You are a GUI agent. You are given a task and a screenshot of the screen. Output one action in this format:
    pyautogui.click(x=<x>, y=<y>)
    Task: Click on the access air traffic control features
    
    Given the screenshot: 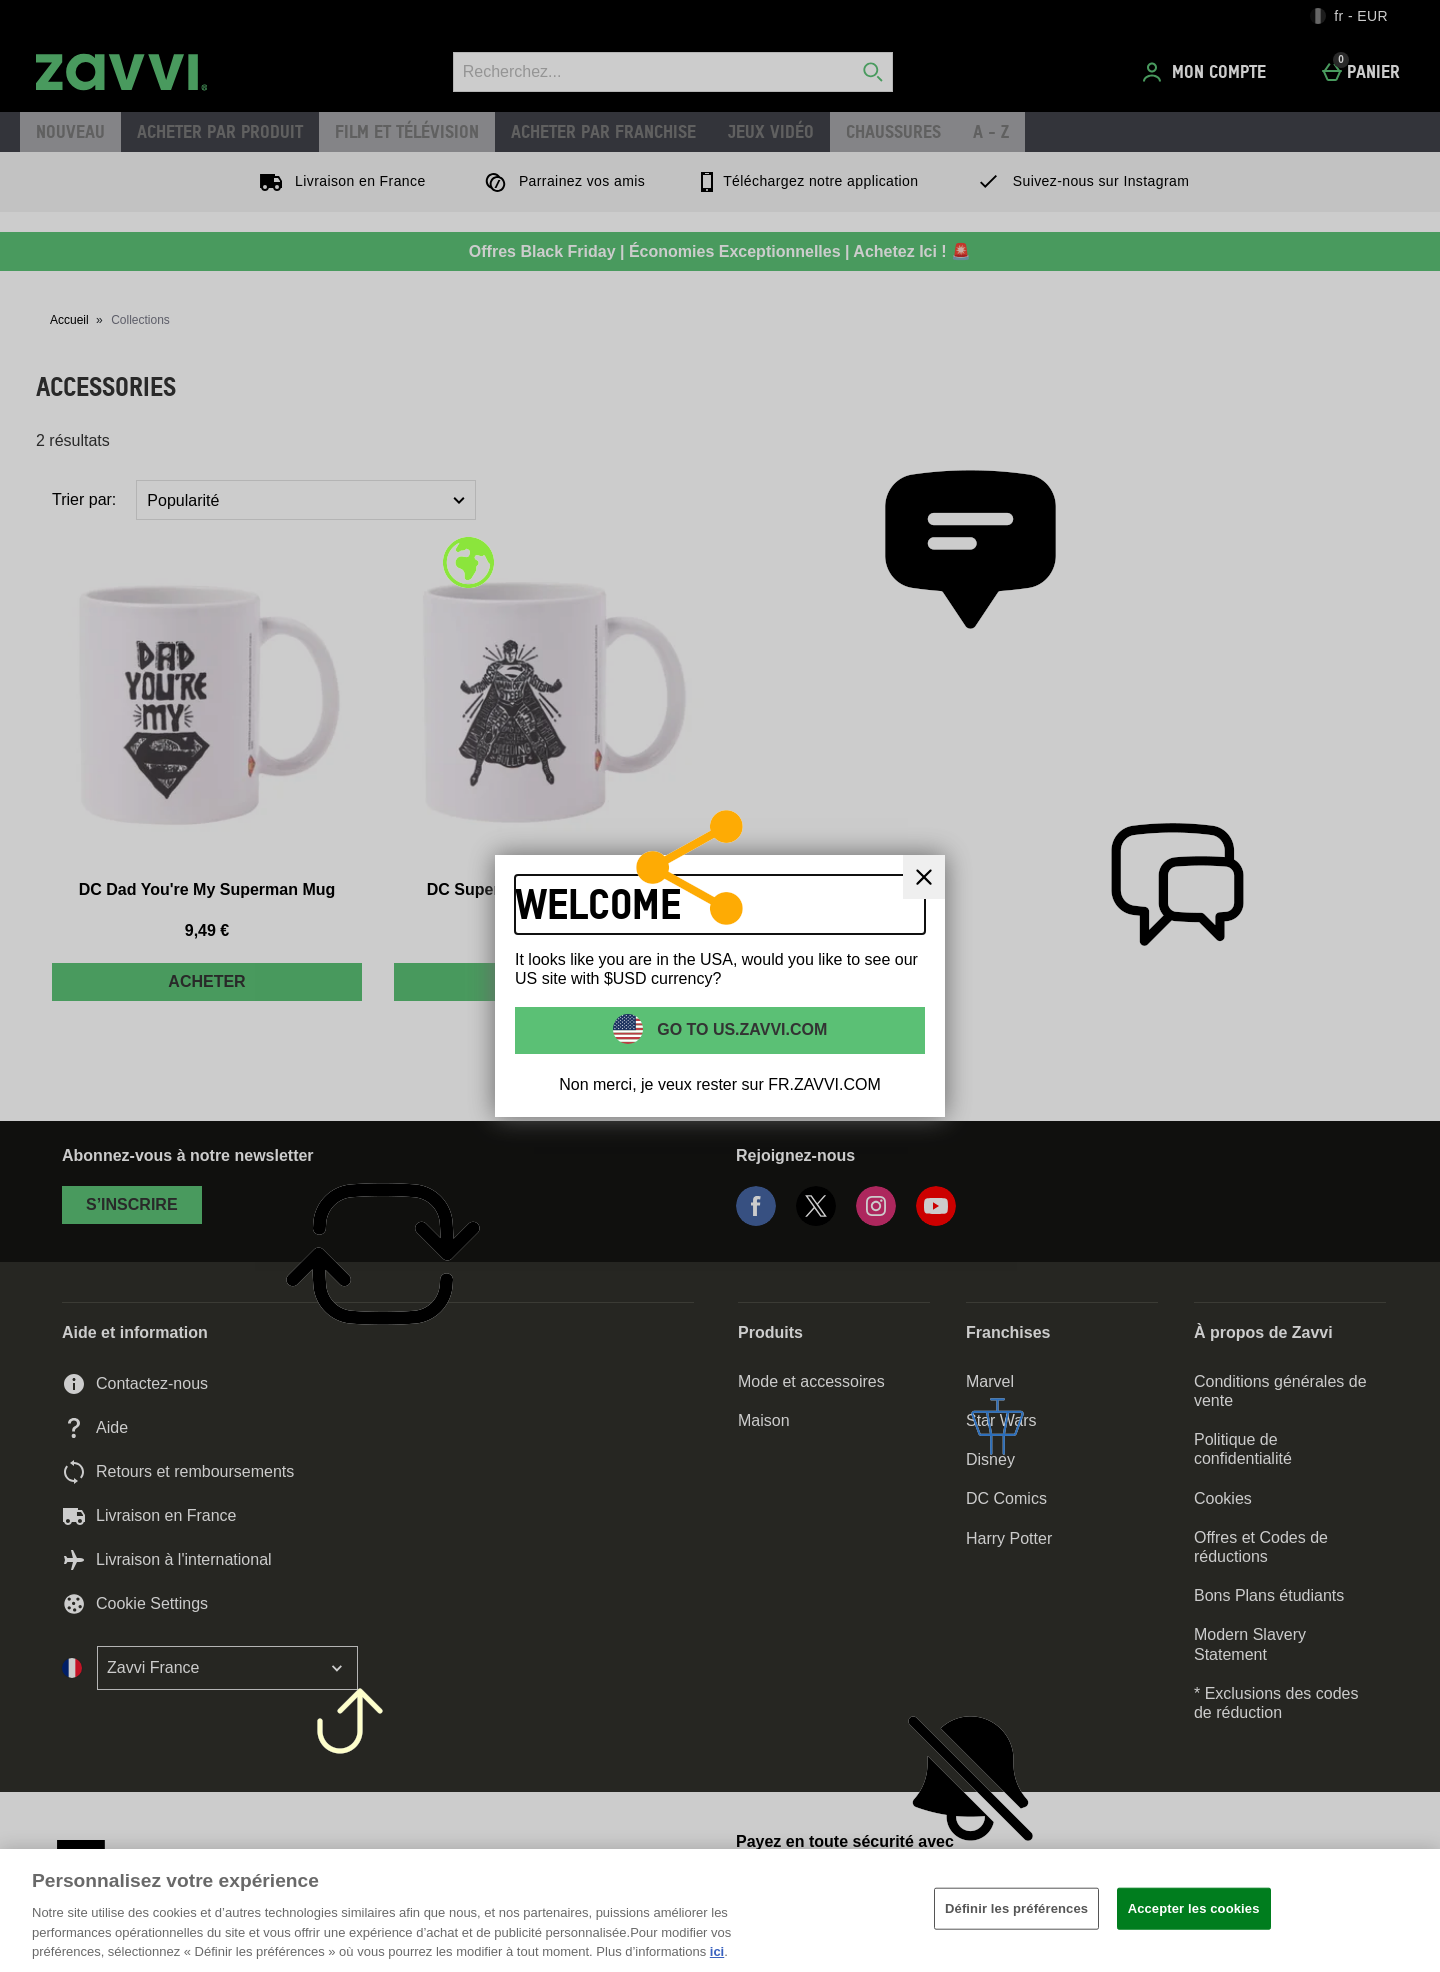 What is the action you would take?
    pyautogui.click(x=997, y=1426)
    